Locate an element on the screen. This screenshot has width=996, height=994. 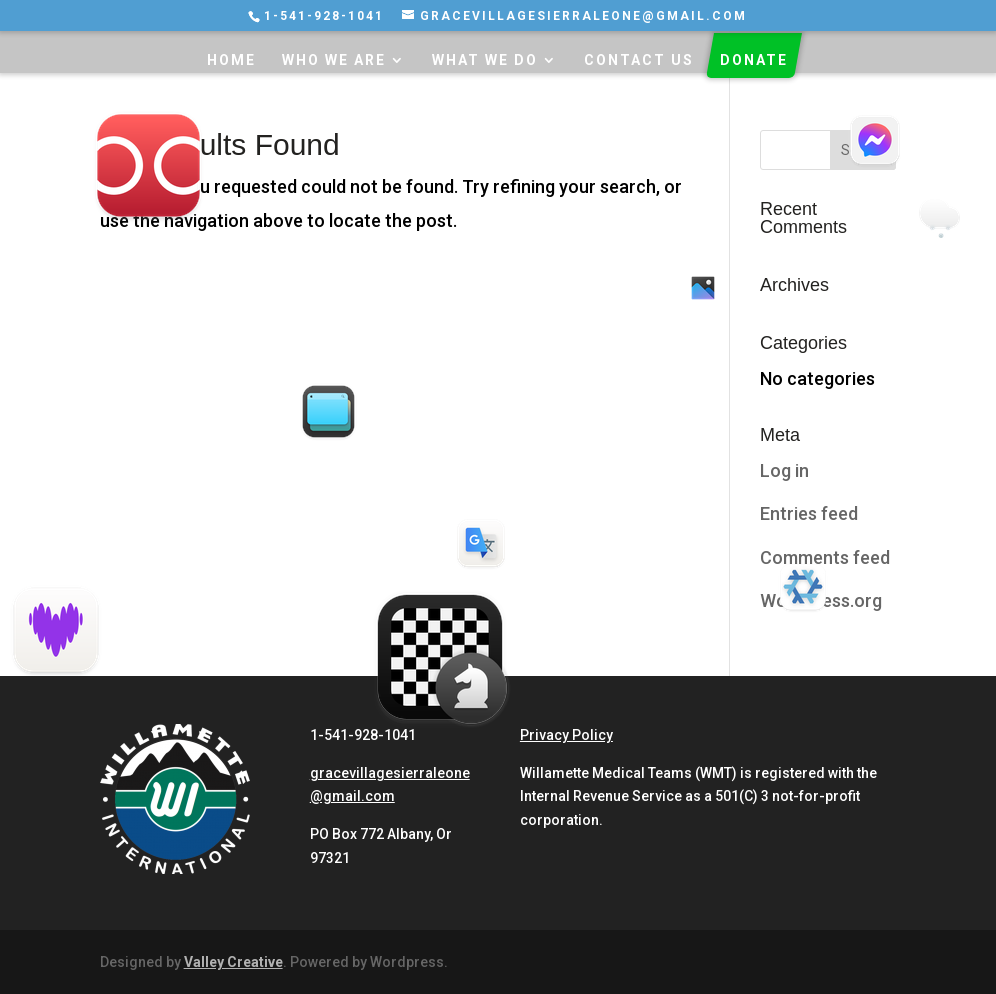
open deezer music streaming app is located at coordinates (56, 630).